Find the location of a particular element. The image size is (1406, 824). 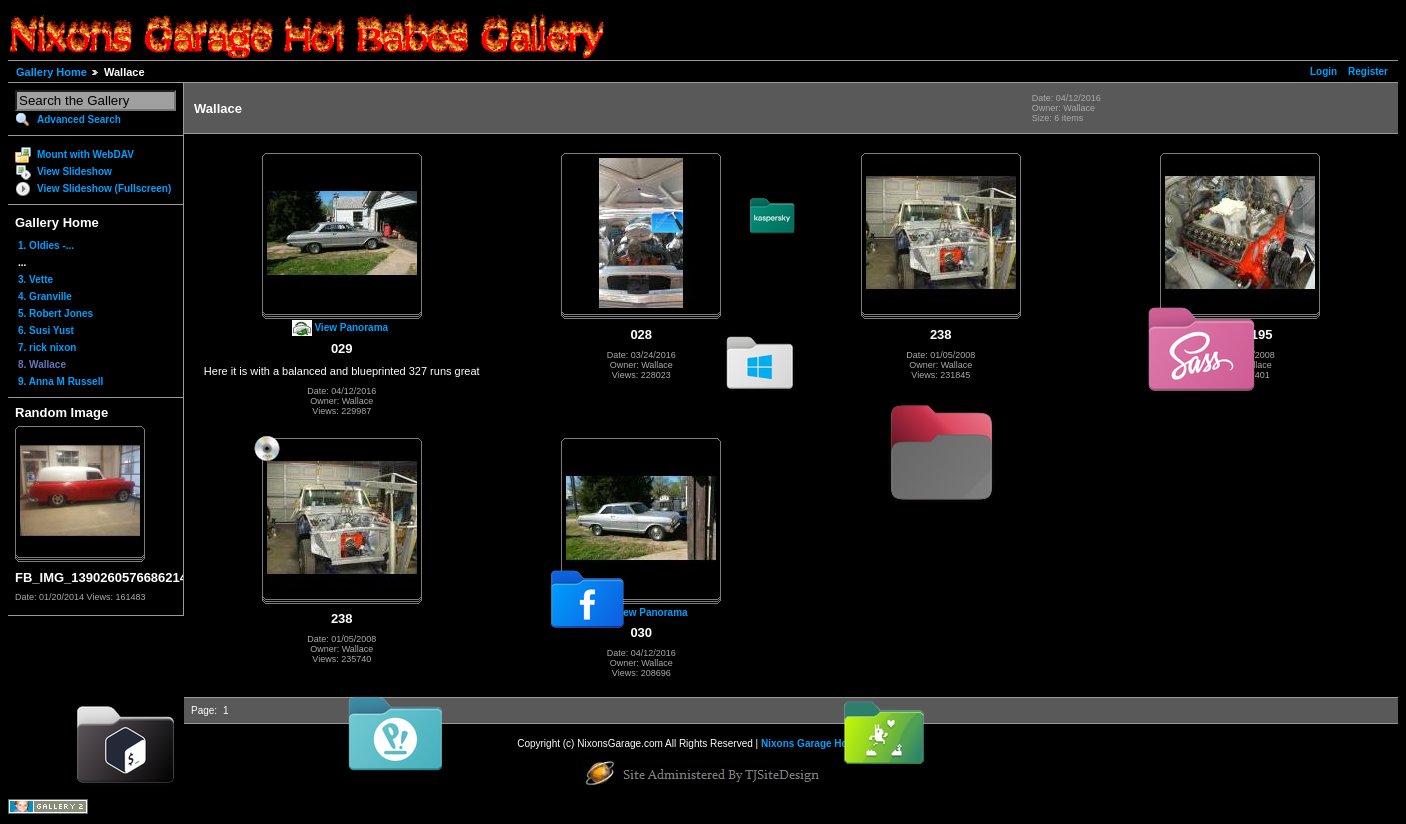

open your gamejolt games folder is located at coordinates (884, 735).